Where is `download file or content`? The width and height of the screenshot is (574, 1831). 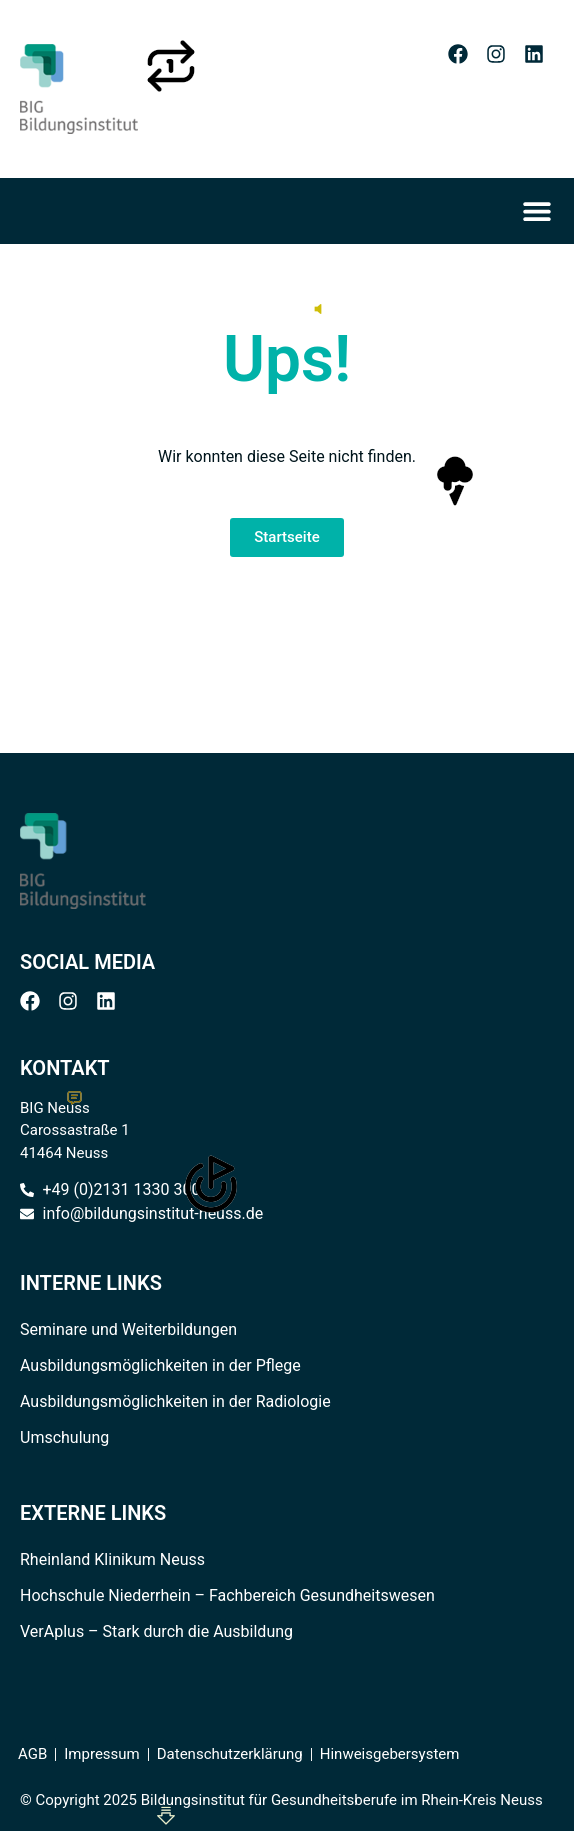
download file or content is located at coordinates (166, 1815).